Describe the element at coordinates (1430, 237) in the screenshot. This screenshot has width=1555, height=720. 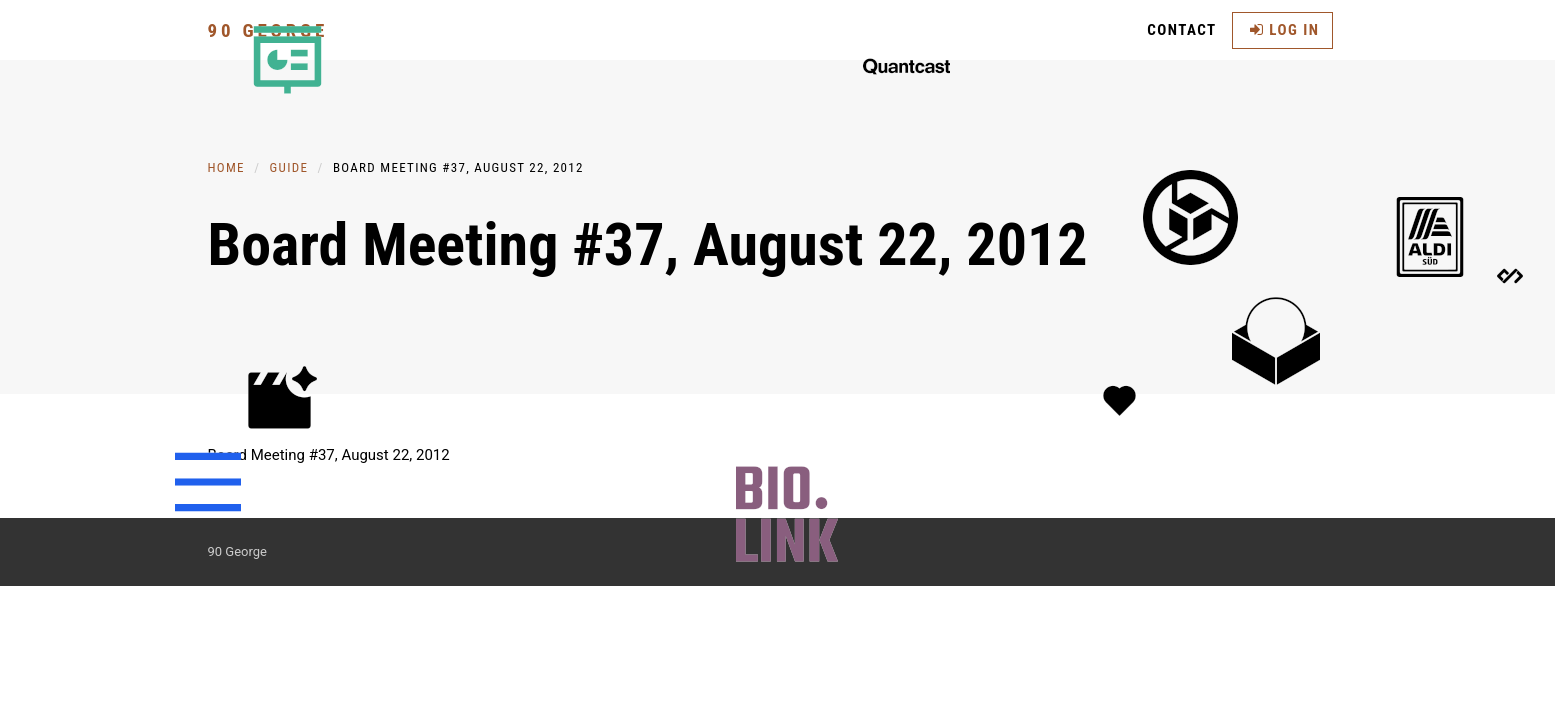
I see `aldi süd company logo` at that location.